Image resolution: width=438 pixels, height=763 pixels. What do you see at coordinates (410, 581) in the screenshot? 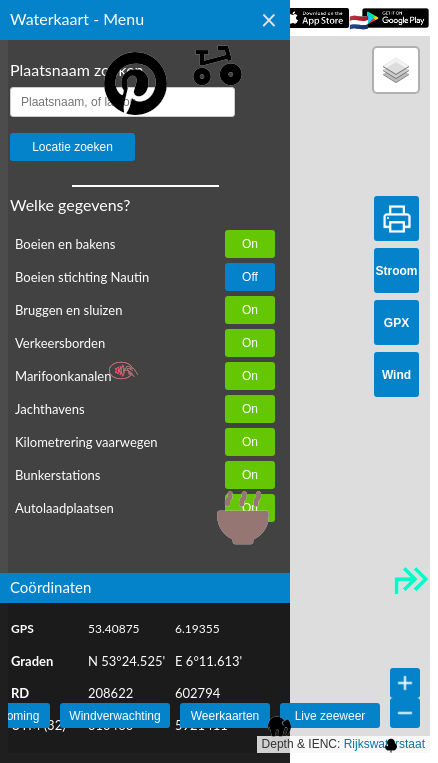
I see `forward message or content` at bounding box center [410, 581].